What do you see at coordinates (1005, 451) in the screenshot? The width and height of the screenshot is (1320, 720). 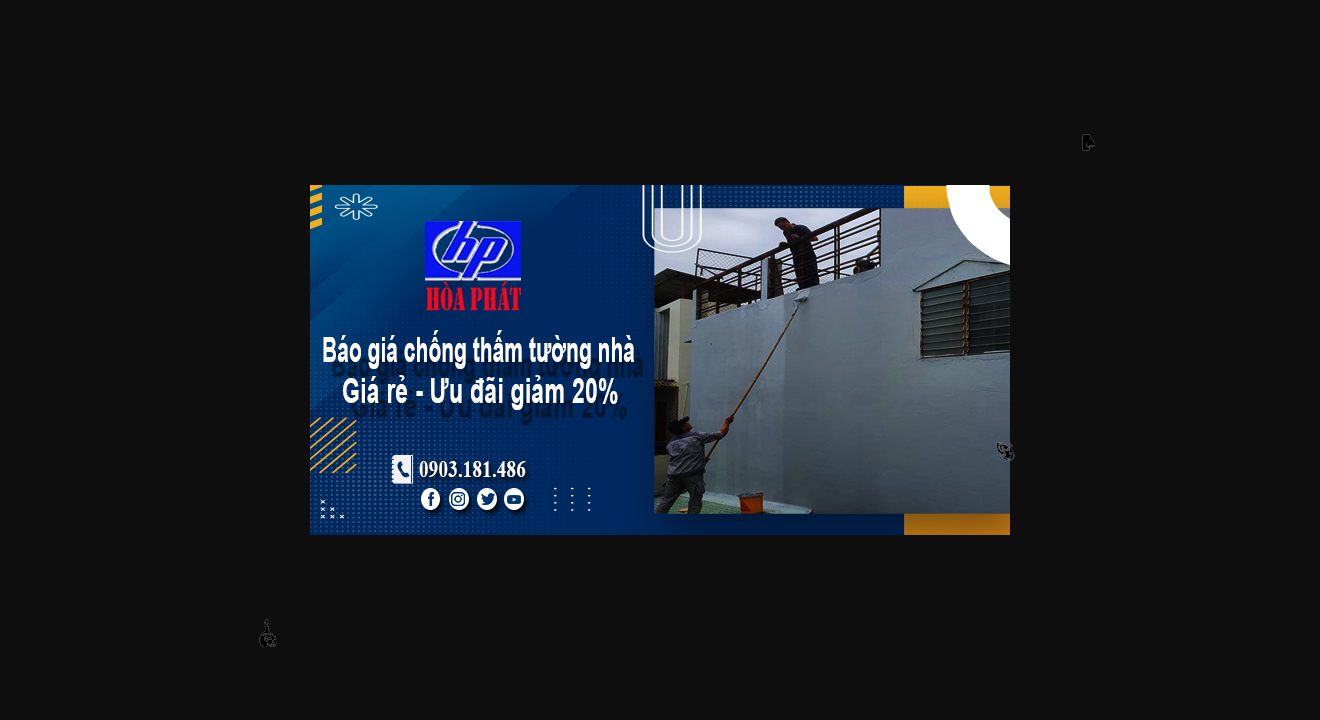 I see `cast a water-based spell or ability` at bounding box center [1005, 451].